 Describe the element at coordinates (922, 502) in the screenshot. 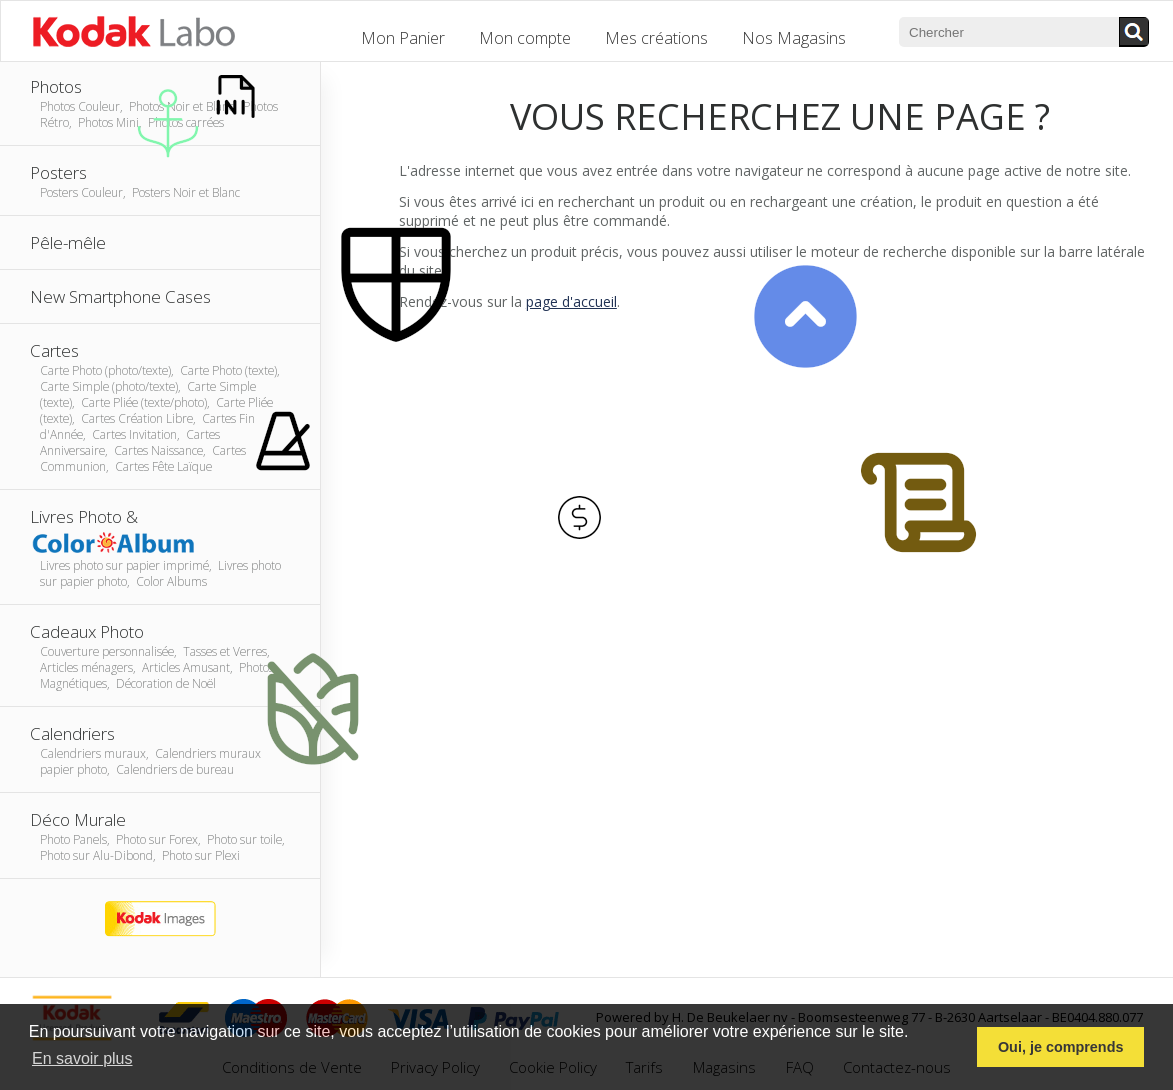

I see `view terms and conditions or legal documents` at that location.